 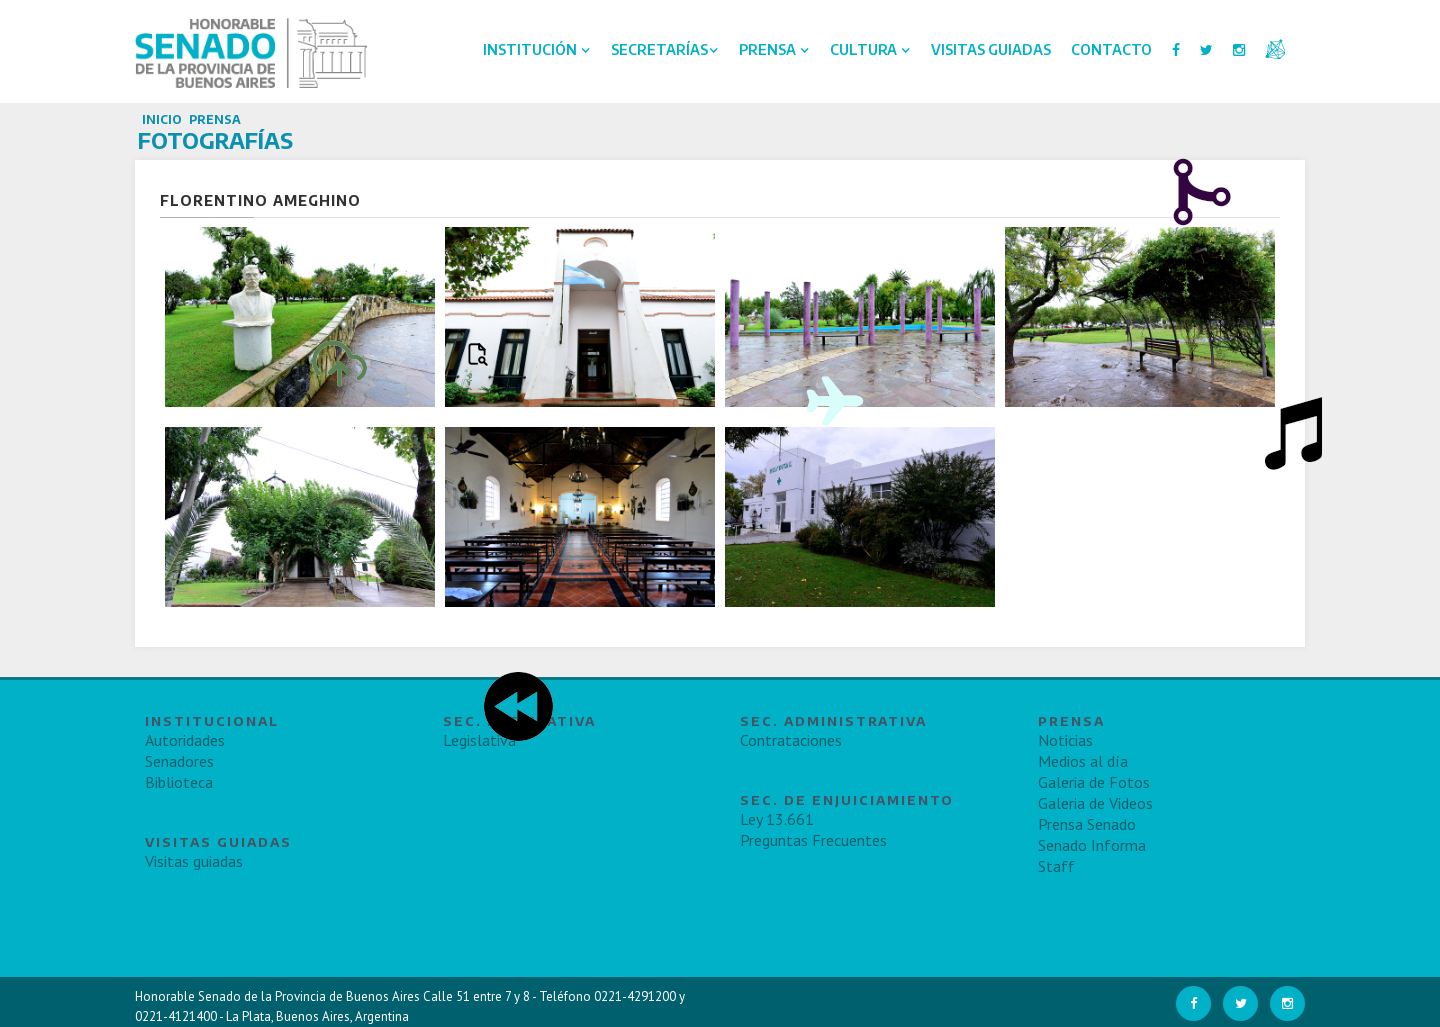 What do you see at coordinates (477, 354) in the screenshot?
I see `search within a document` at bounding box center [477, 354].